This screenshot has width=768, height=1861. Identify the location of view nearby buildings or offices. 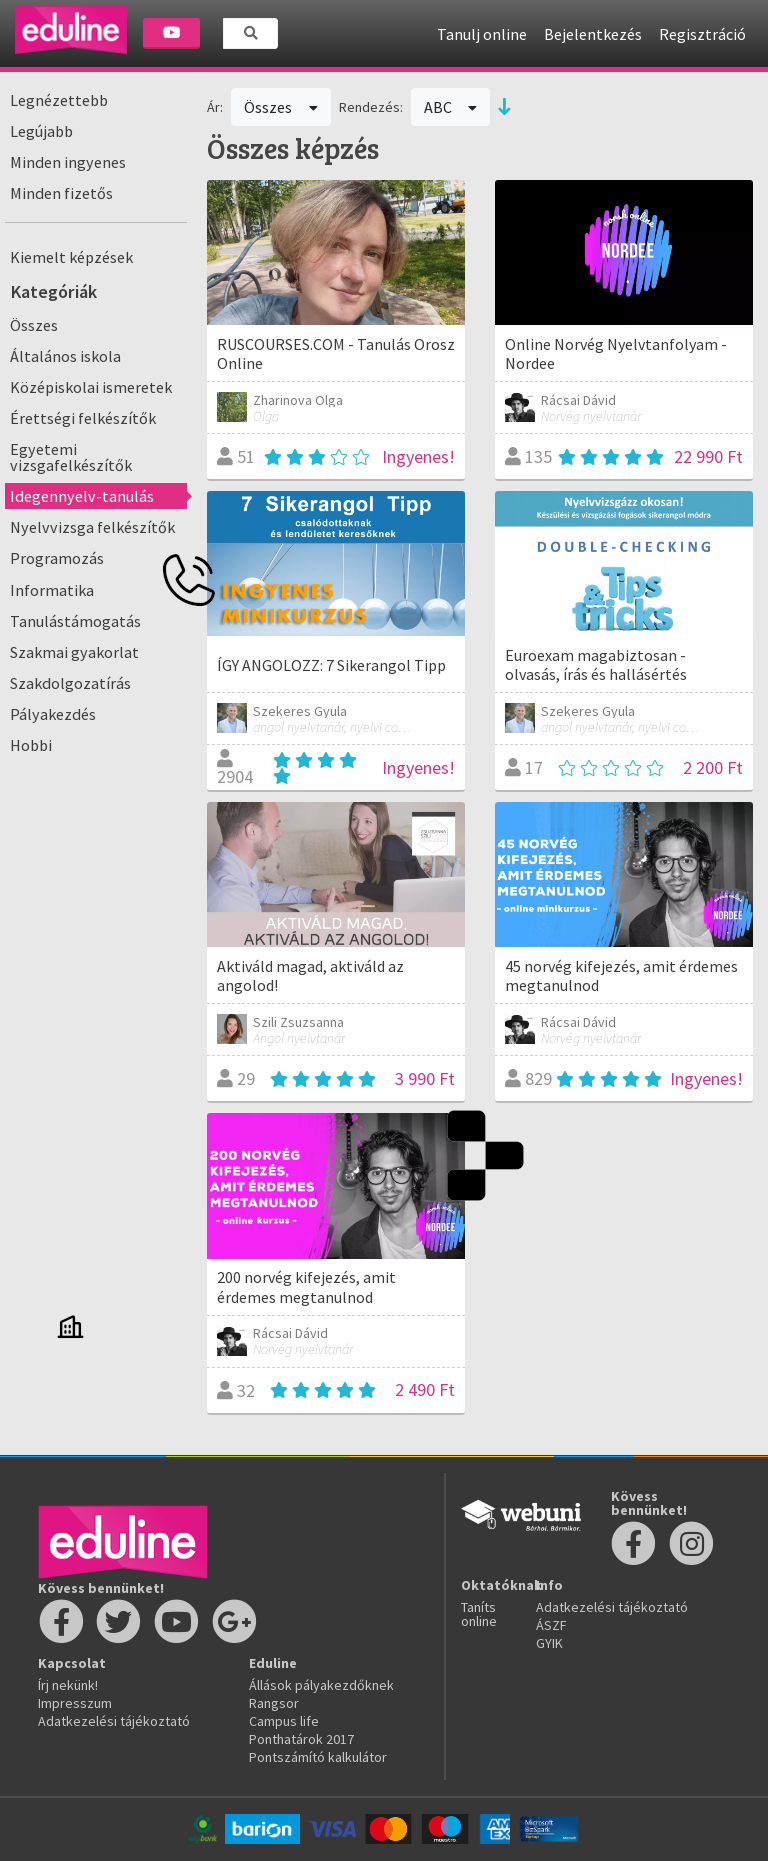
(70, 1327).